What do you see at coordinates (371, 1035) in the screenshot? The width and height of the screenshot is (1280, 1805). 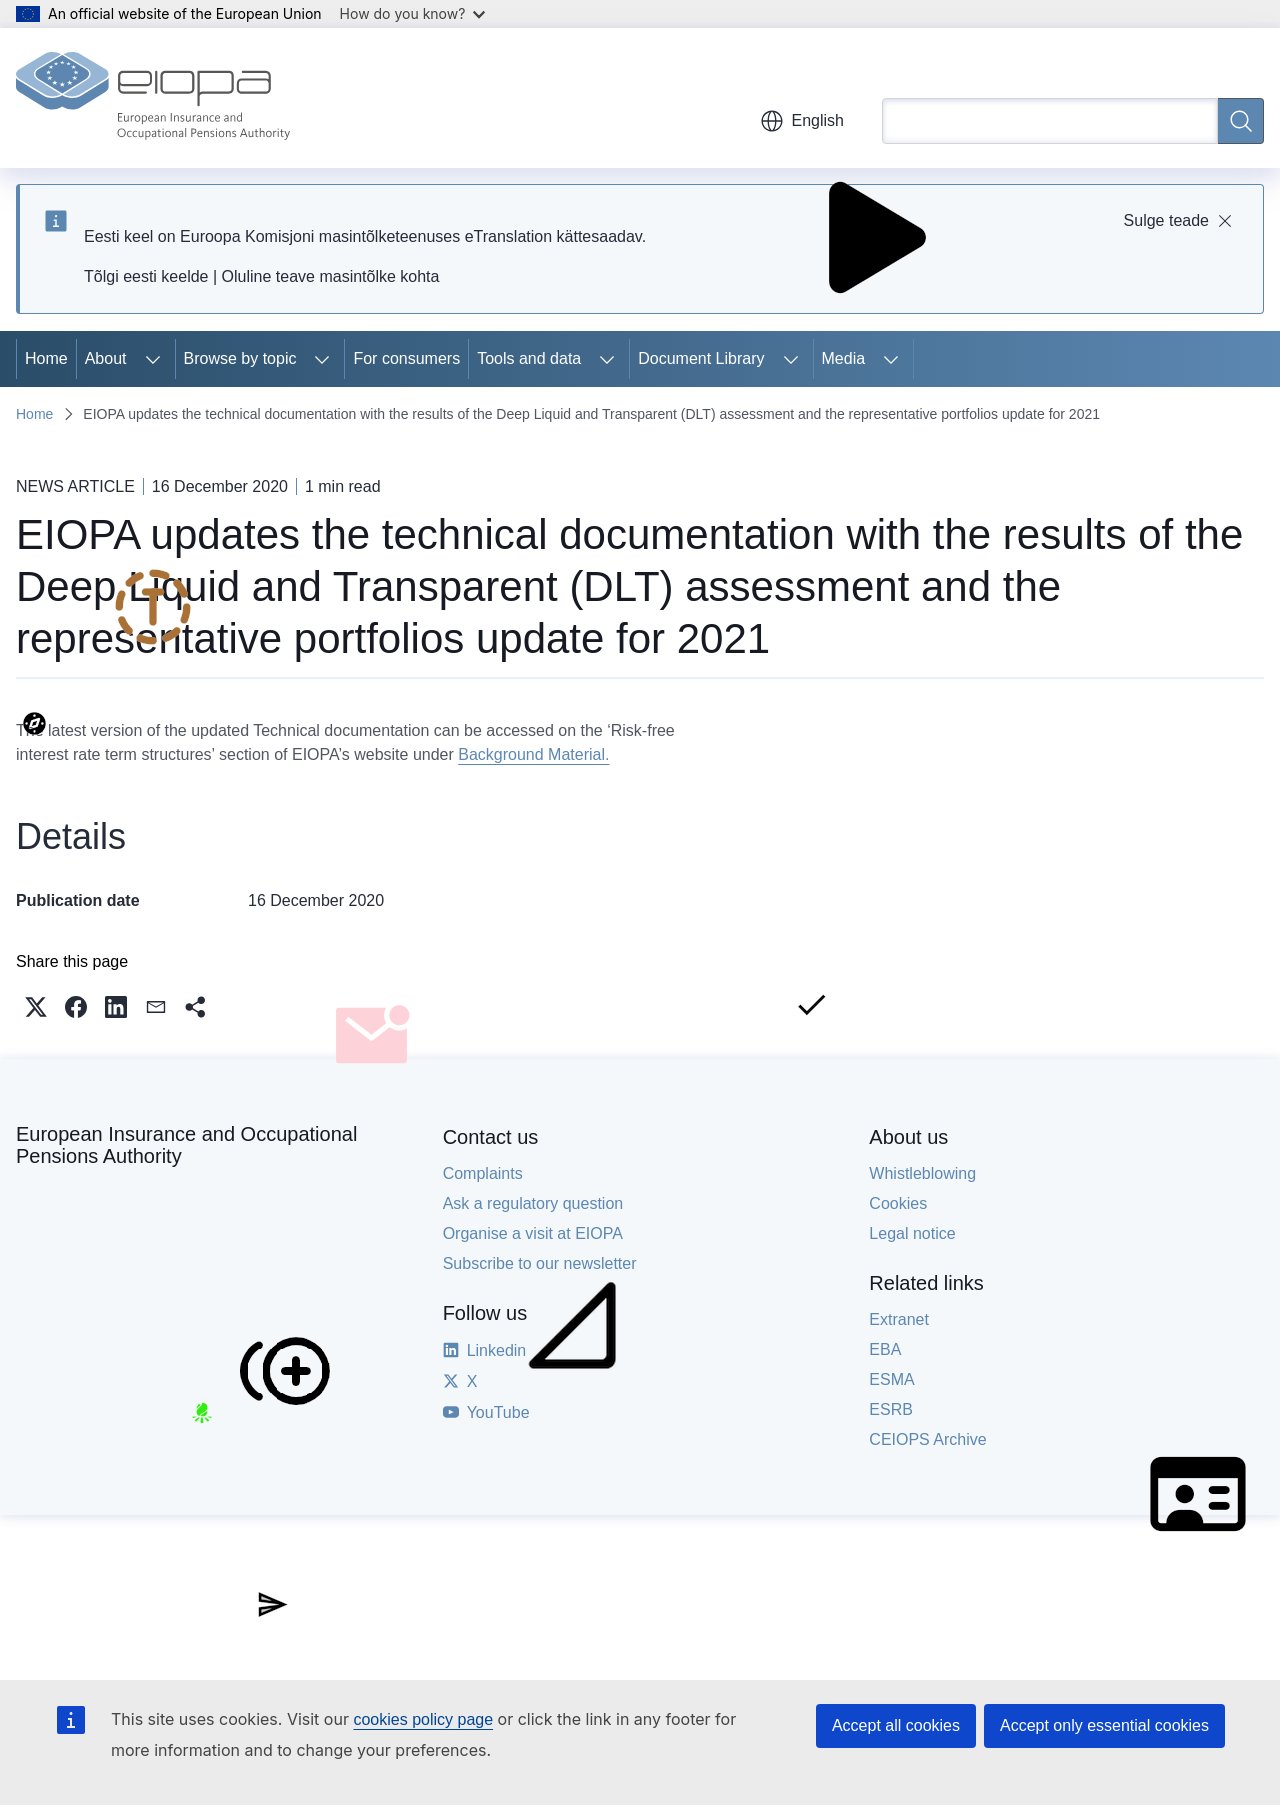 I see `indicates unread email in inbox` at bounding box center [371, 1035].